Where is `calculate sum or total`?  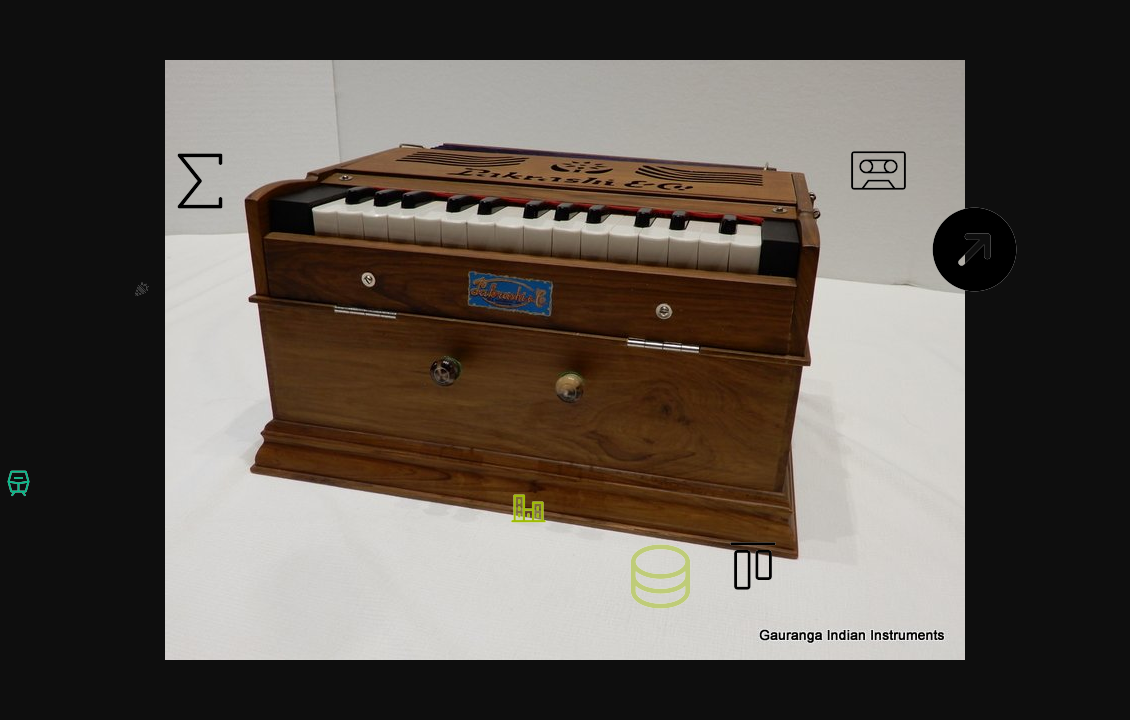 calculate sum or total is located at coordinates (200, 181).